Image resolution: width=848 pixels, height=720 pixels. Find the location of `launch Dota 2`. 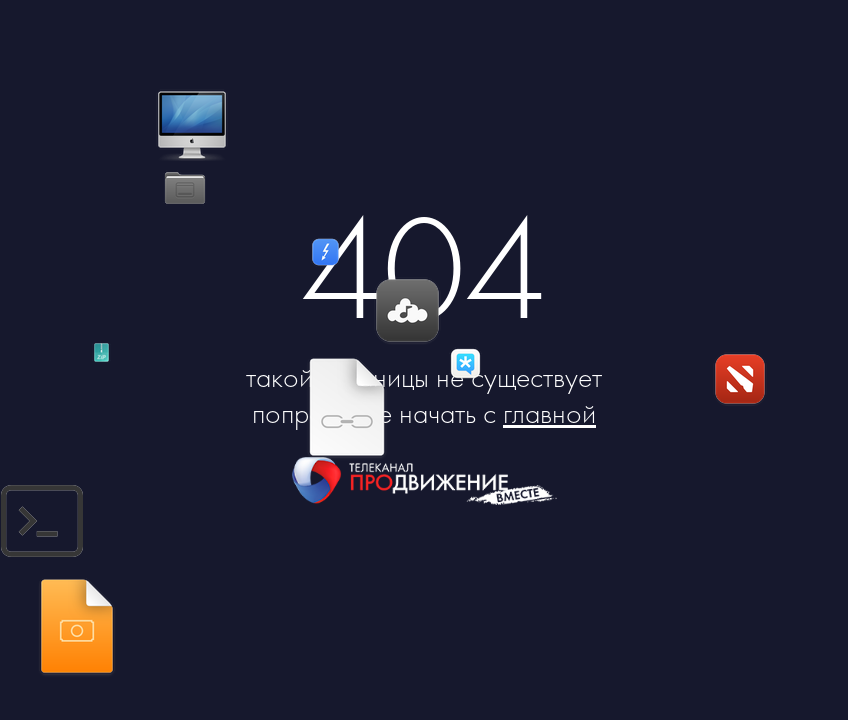

launch Dota 2 is located at coordinates (740, 379).